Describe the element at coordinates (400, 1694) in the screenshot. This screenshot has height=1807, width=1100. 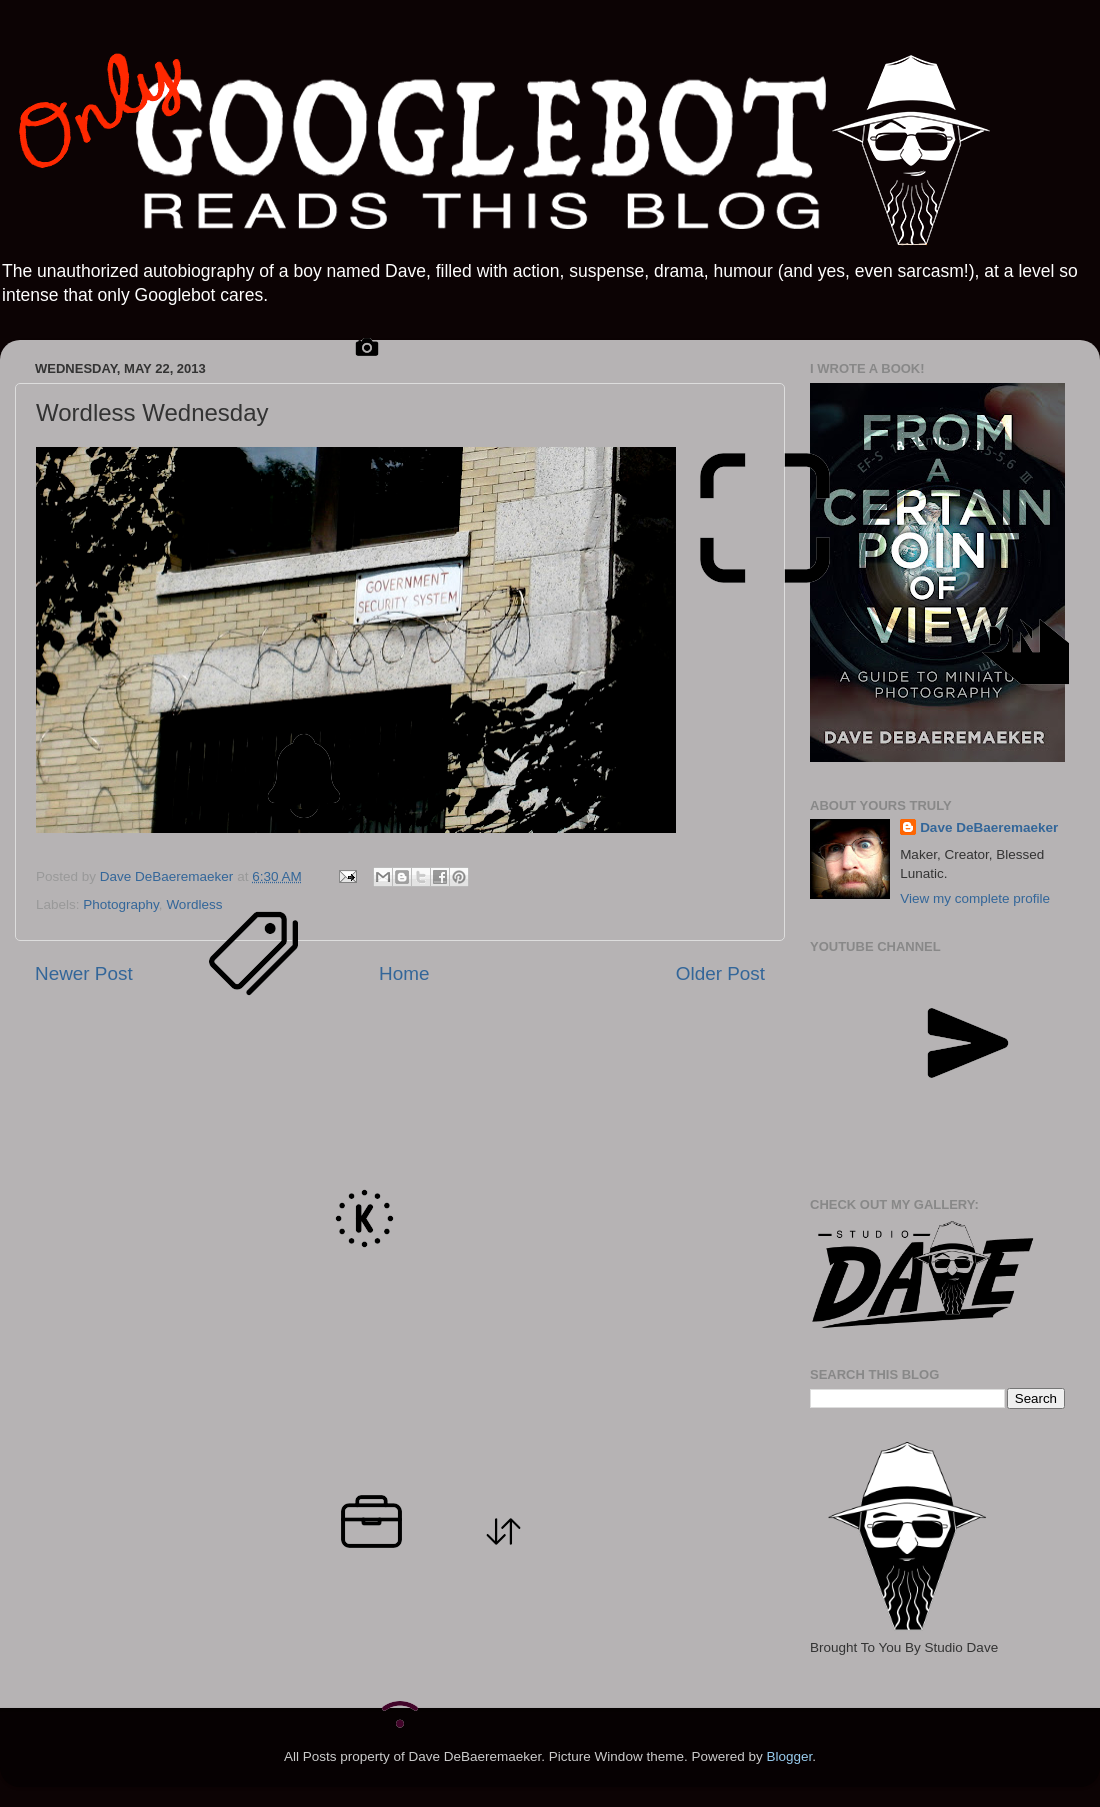
I see `indicates weak wifi signal strength` at that location.